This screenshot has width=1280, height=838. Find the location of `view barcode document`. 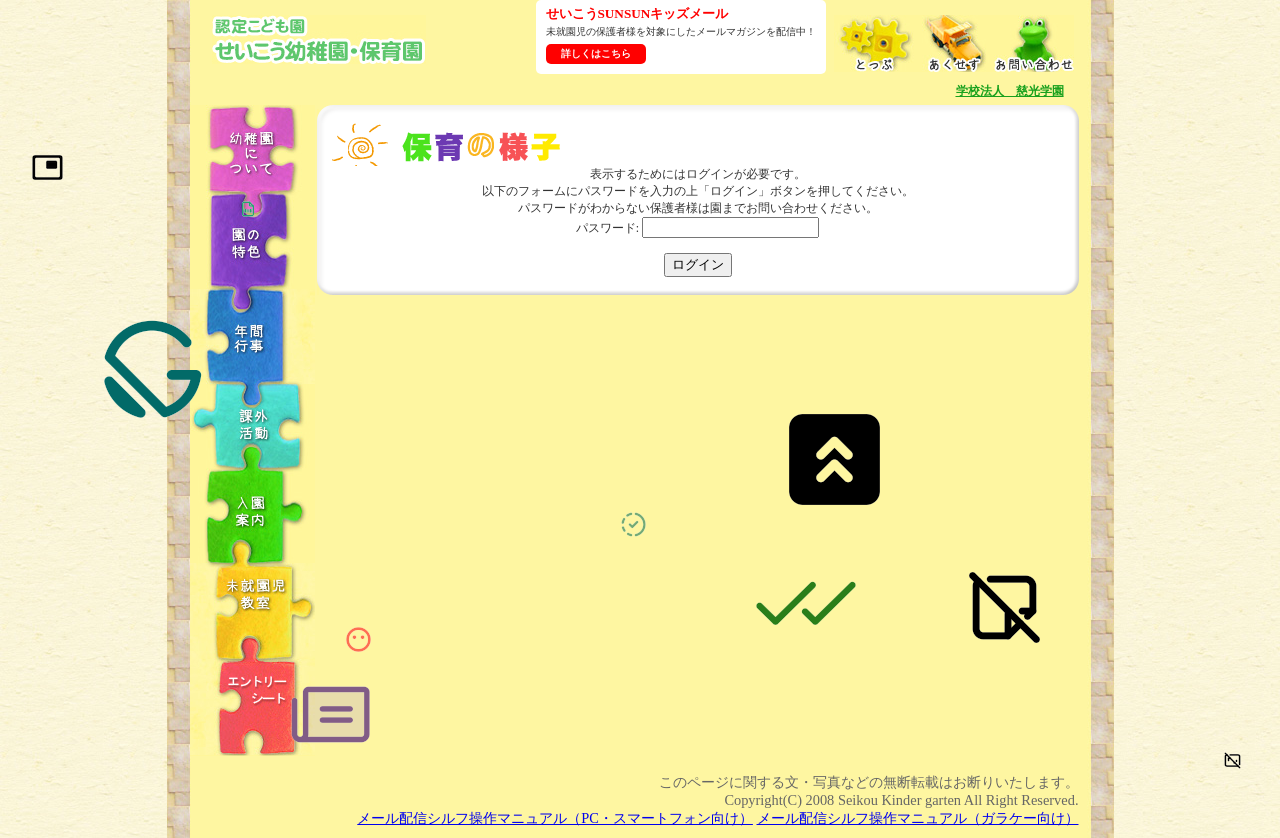

view barcode document is located at coordinates (248, 209).